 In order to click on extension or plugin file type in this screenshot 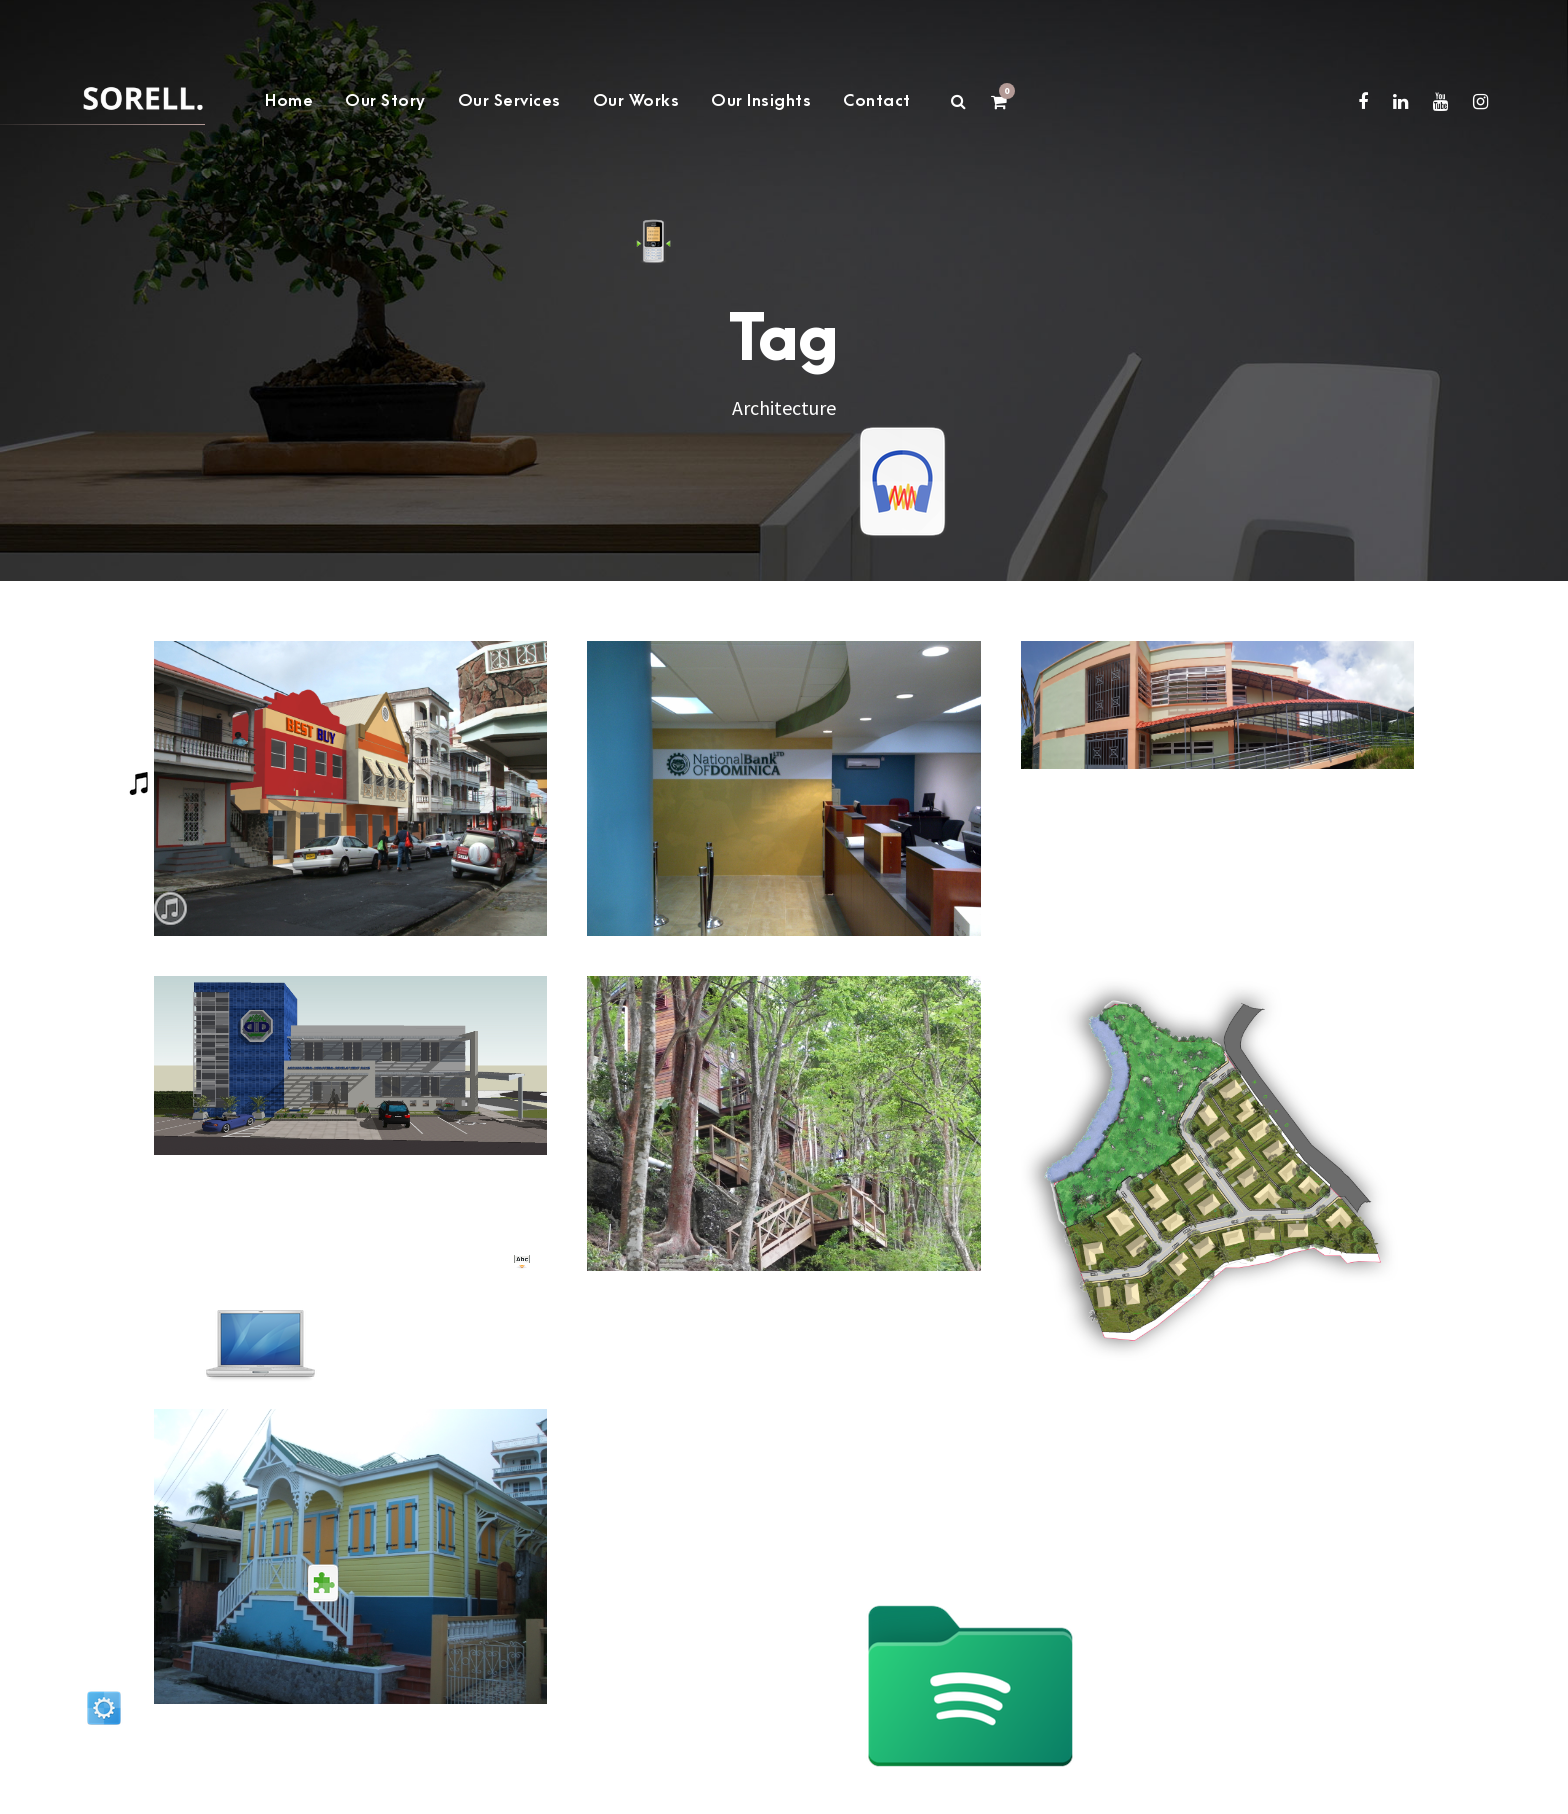, I will do `click(323, 1583)`.